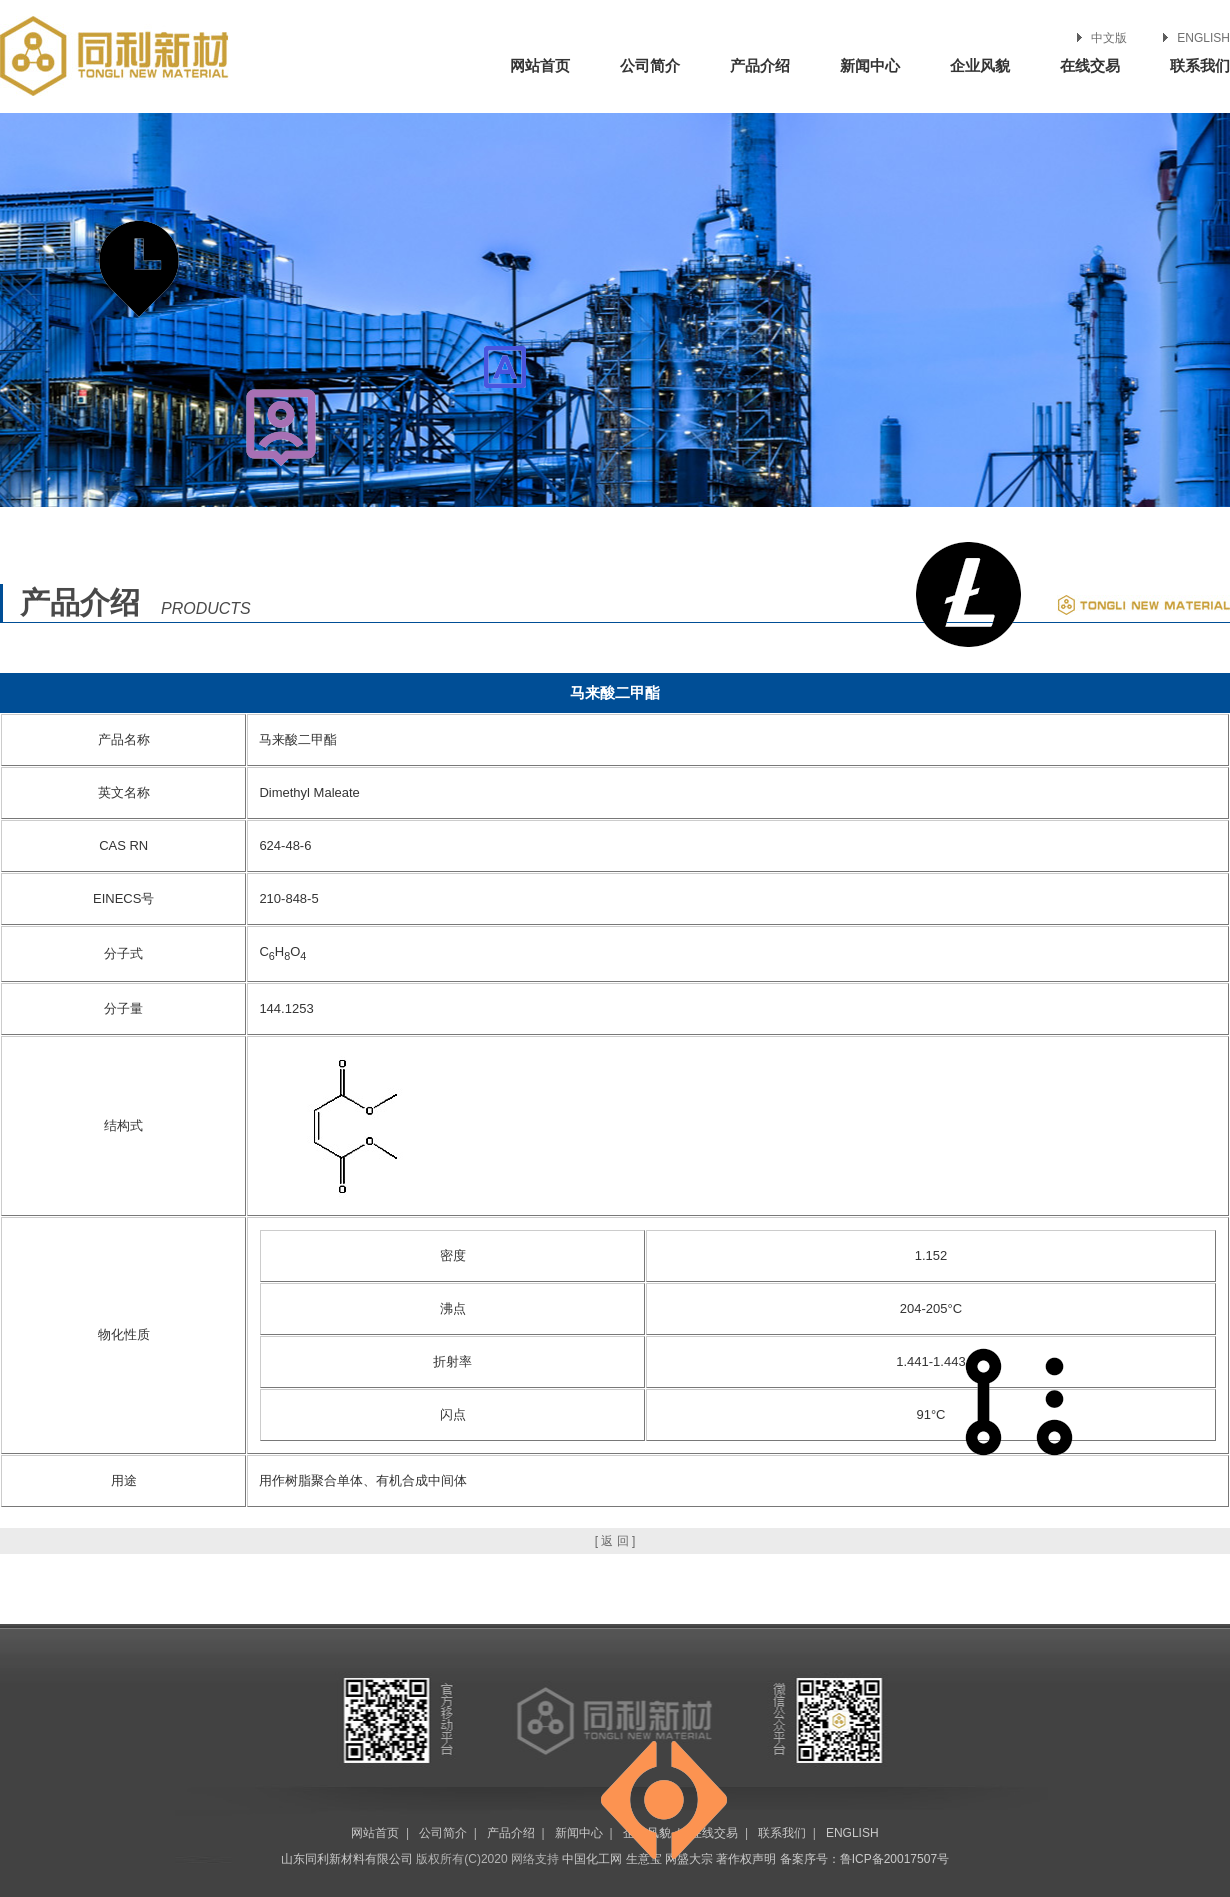 Image resolution: width=1230 pixels, height=1897 pixels. What do you see at coordinates (1019, 1402) in the screenshot?
I see `indicates a draft pull request in git` at bounding box center [1019, 1402].